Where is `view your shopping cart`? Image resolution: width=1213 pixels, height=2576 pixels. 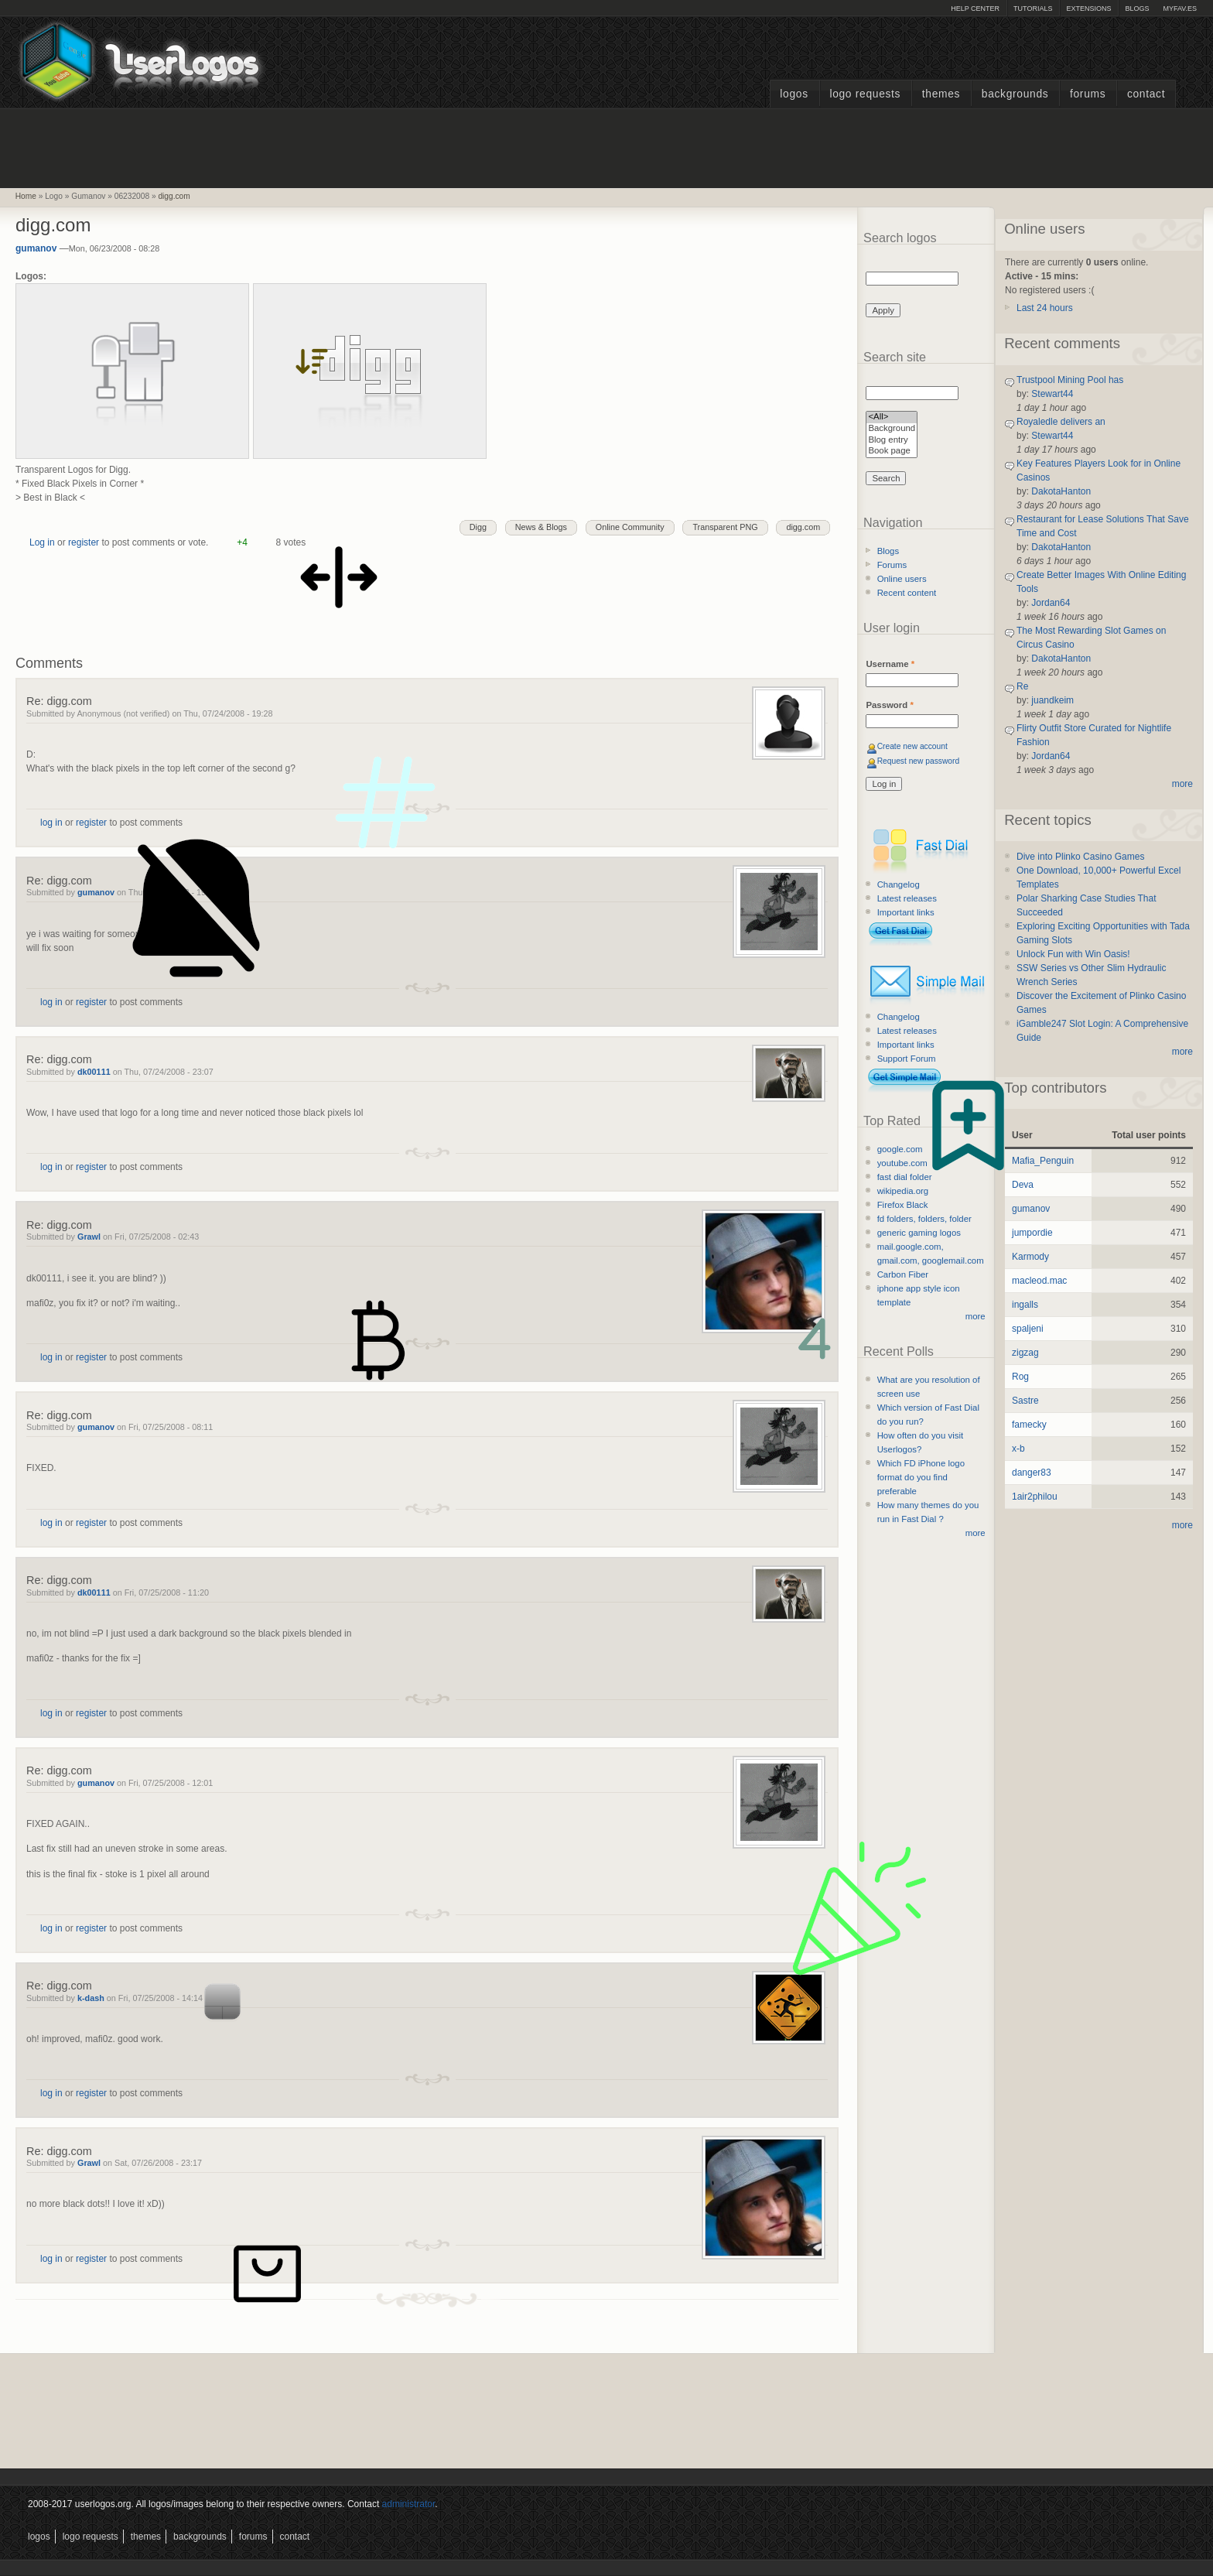 view your shopping cart is located at coordinates (267, 2273).